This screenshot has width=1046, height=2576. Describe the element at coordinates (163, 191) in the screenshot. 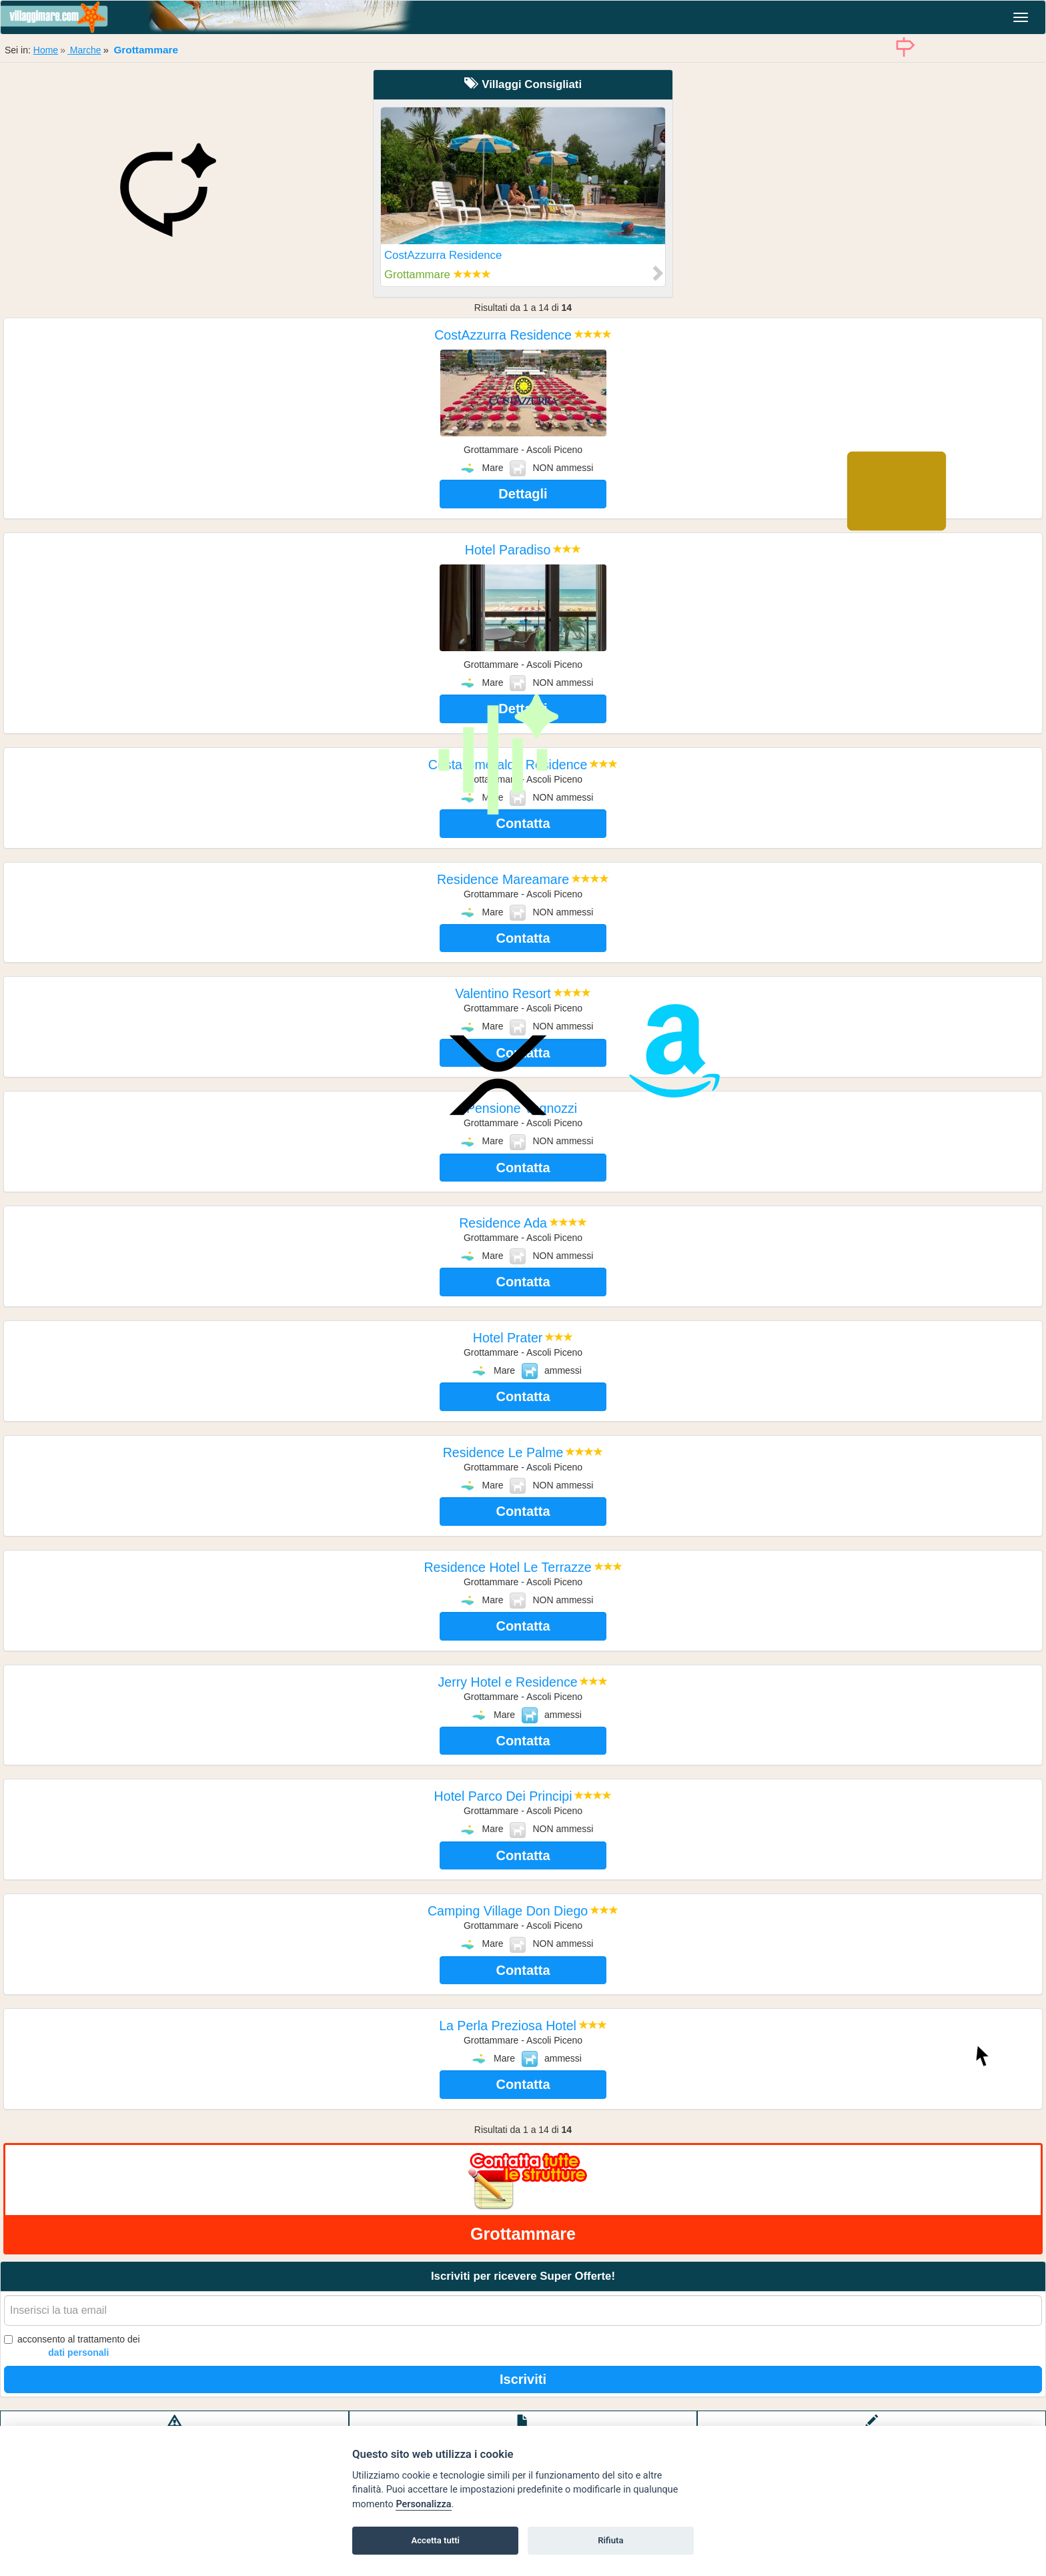

I see `start a conversation with AI assistant` at that location.